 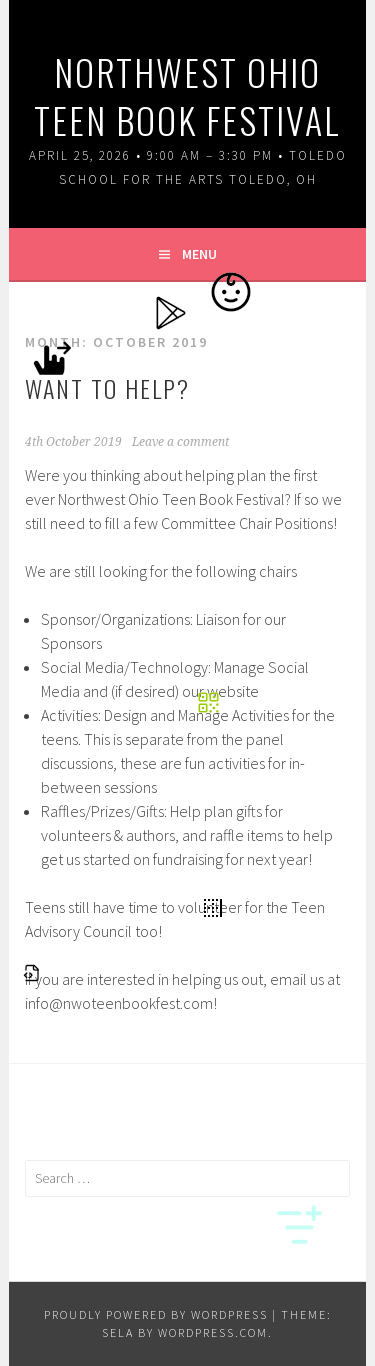 I want to click on open google play store, so click(x=168, y=313).